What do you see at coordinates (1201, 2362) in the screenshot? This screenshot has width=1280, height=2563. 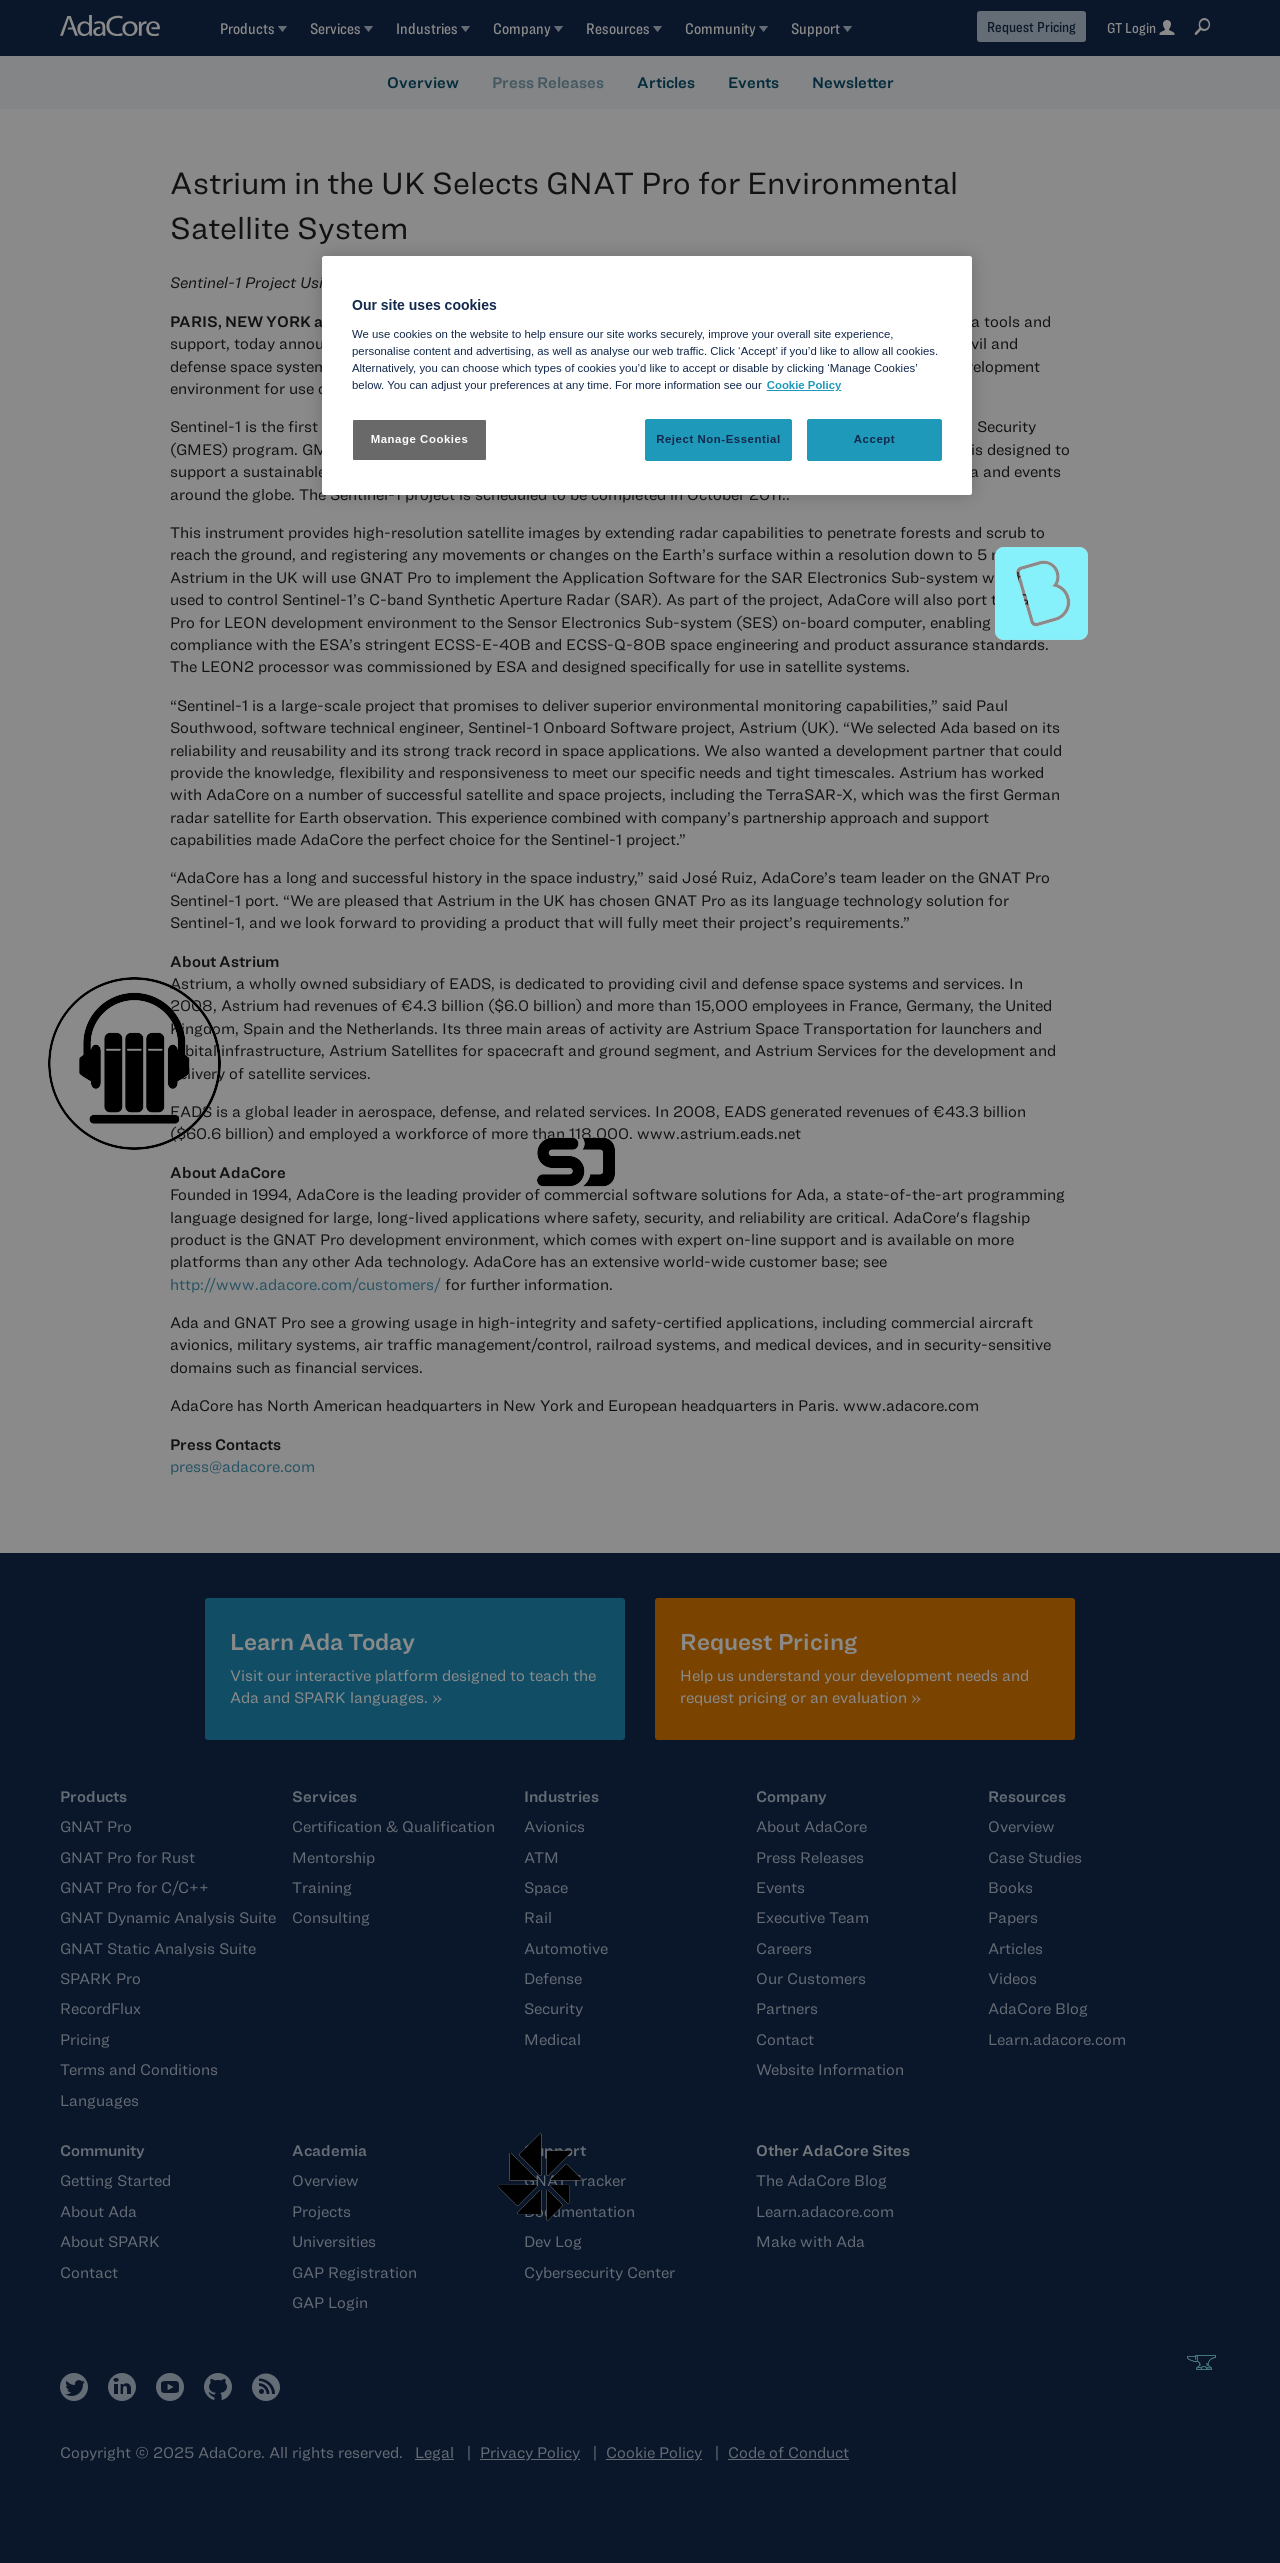 I see `conda-forge community package repository` at bounding box center [1201, 2362].